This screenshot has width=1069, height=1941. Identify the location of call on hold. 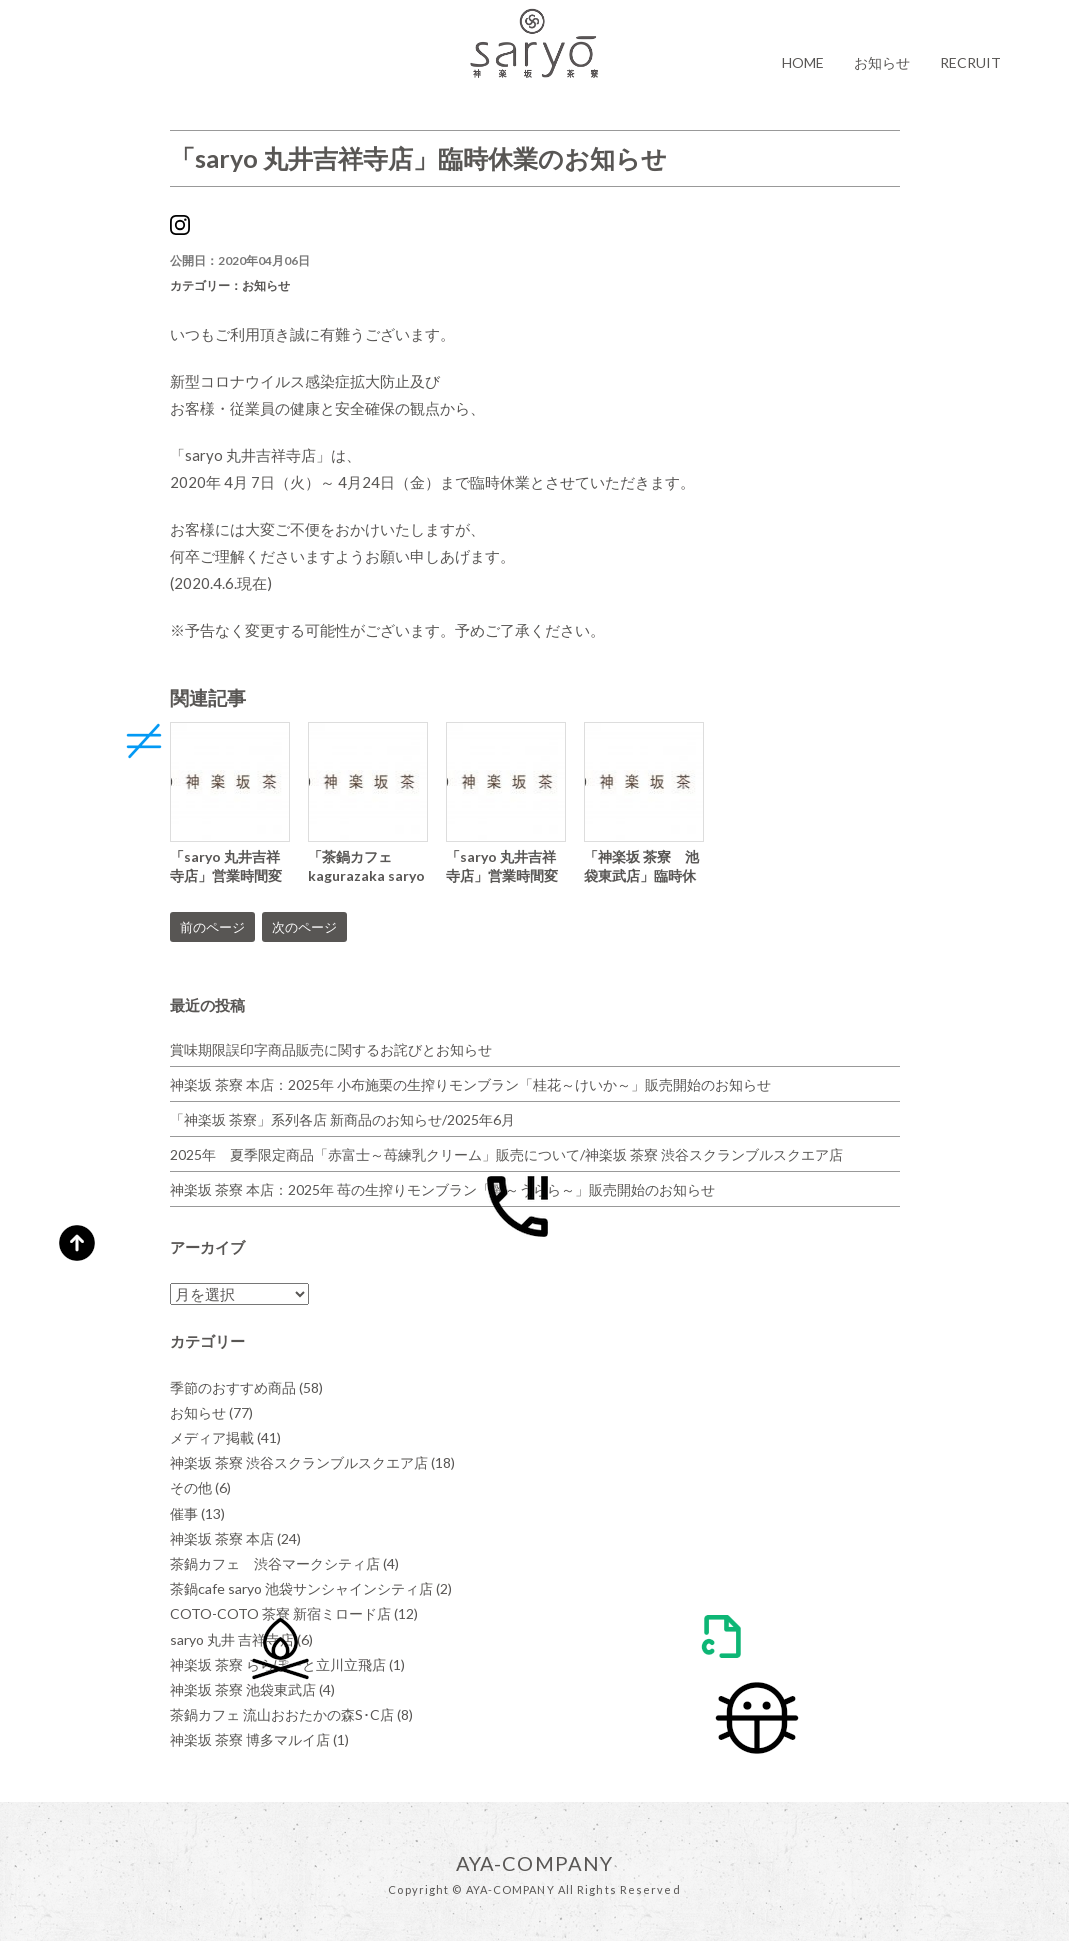
(517, 1206).